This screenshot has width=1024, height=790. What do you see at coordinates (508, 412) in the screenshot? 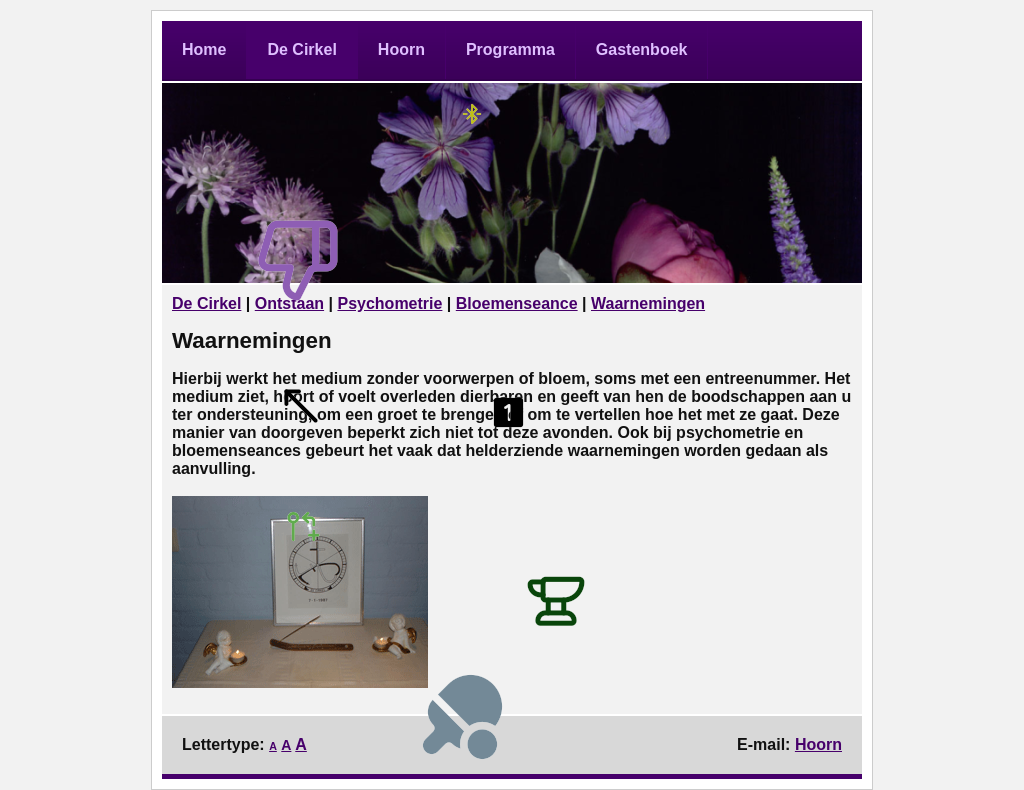
I see `indicates the first step in a sequence or process` at bounding box center [508, 412].